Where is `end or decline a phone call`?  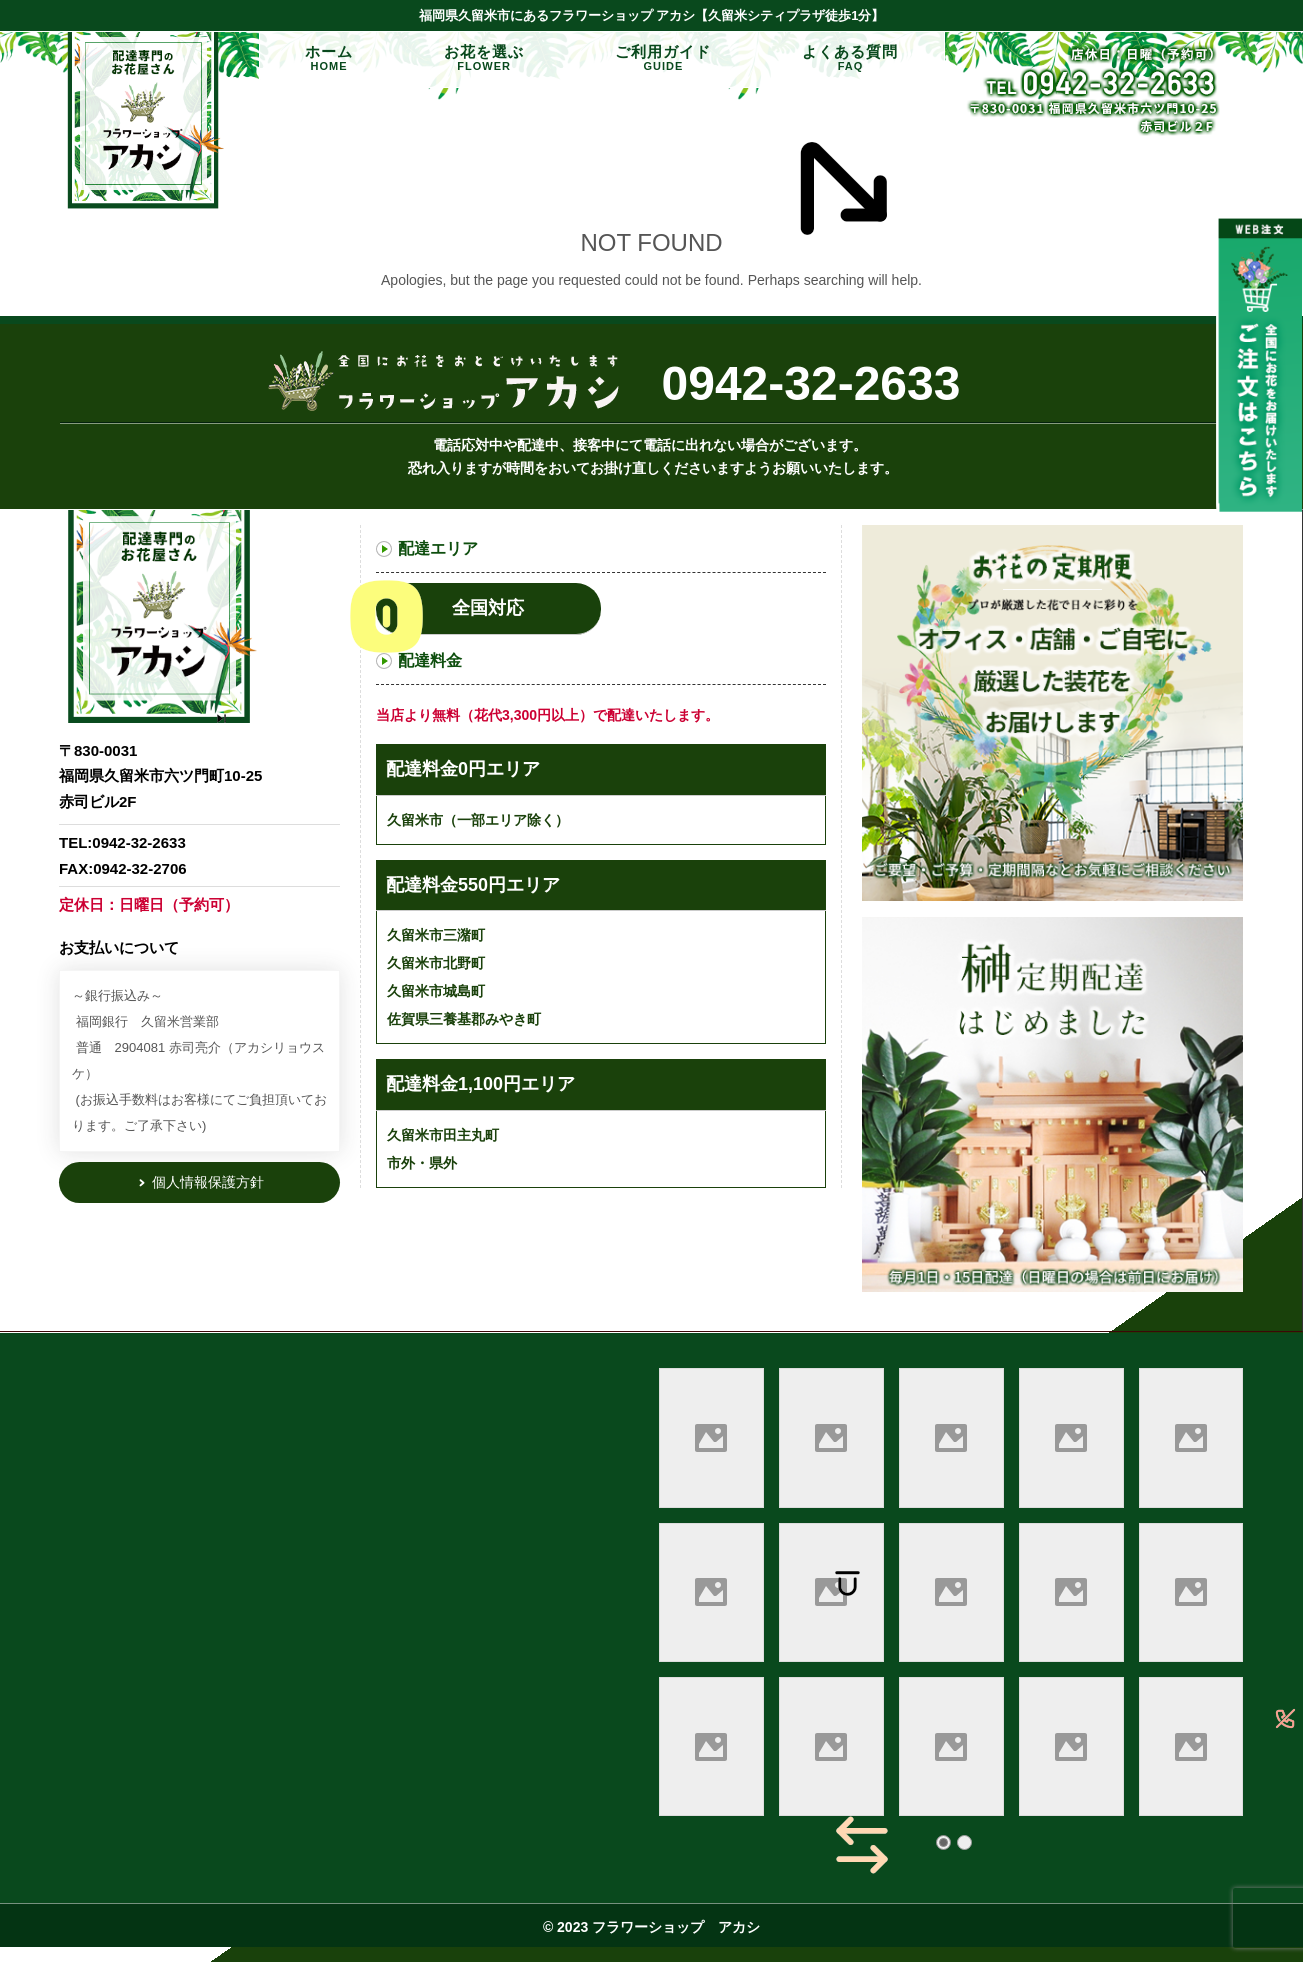
end or decline a phone call is located at coordinates (1285, 1718).